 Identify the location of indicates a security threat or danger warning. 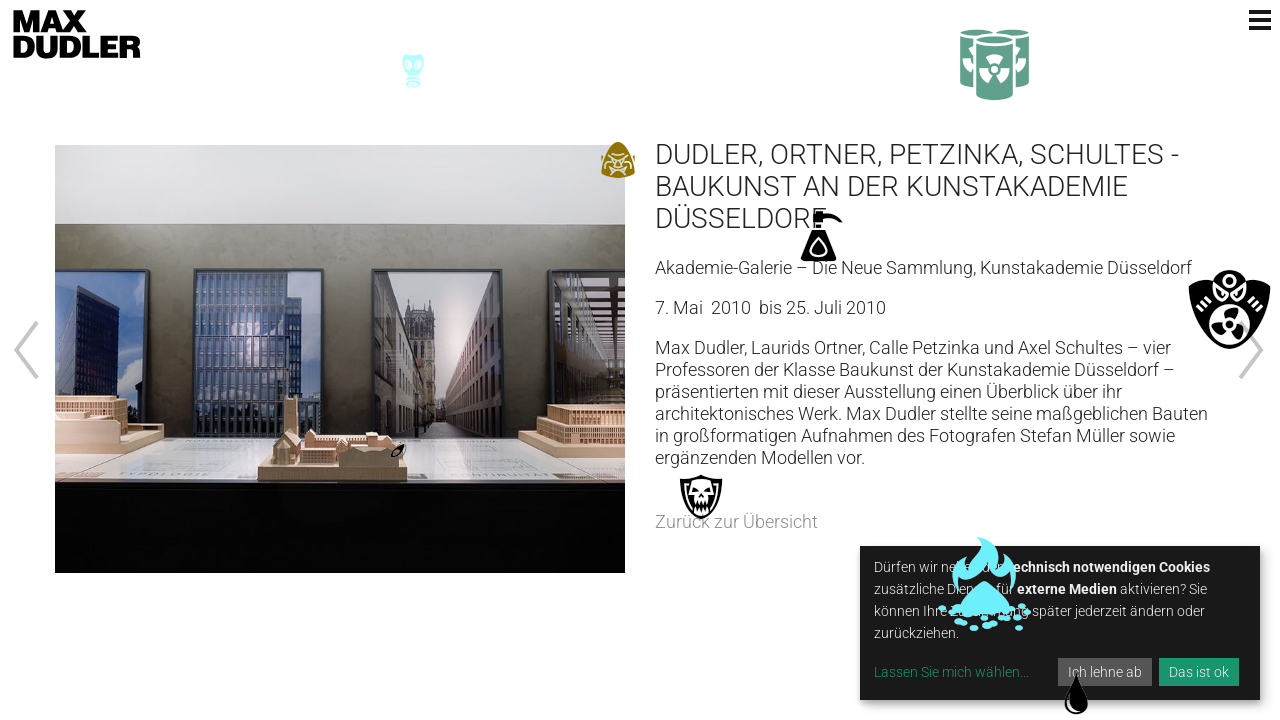
(701, 497).